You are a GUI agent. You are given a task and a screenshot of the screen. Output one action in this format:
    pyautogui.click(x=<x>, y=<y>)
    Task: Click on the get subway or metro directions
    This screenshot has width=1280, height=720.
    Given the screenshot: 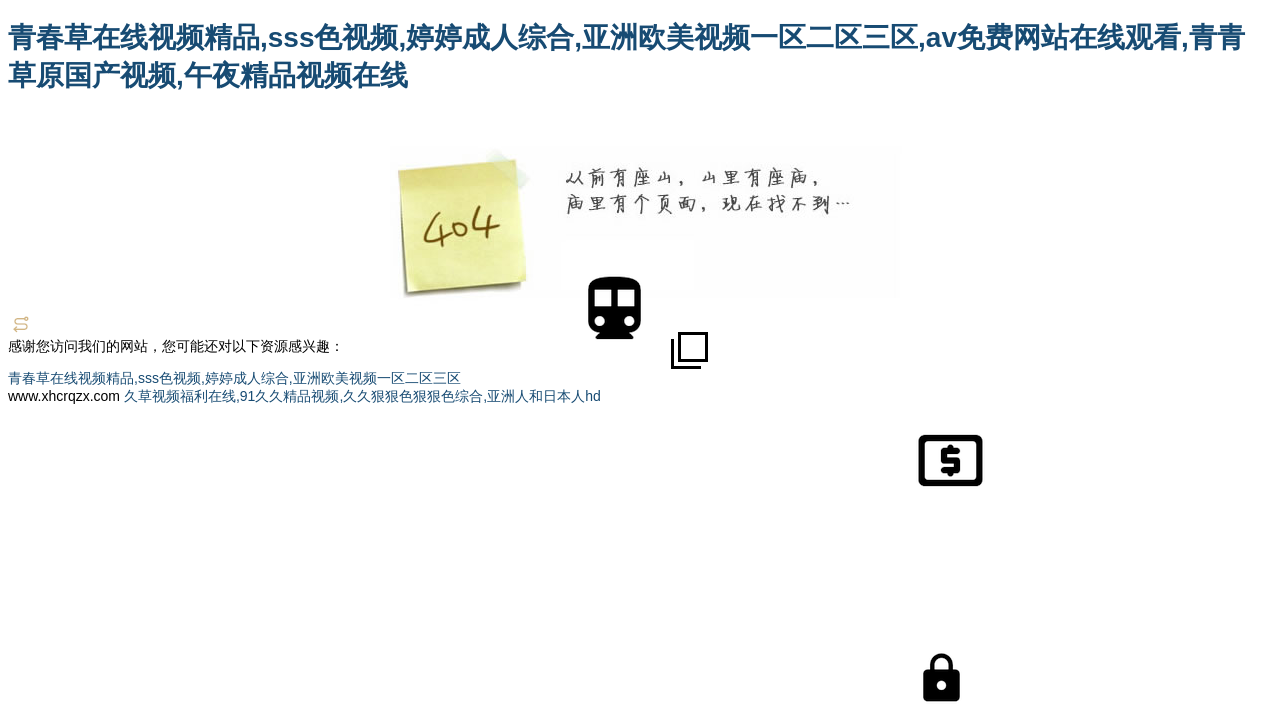 What is the action you would take?
    pyautogui.click(x=614, y=309)
    